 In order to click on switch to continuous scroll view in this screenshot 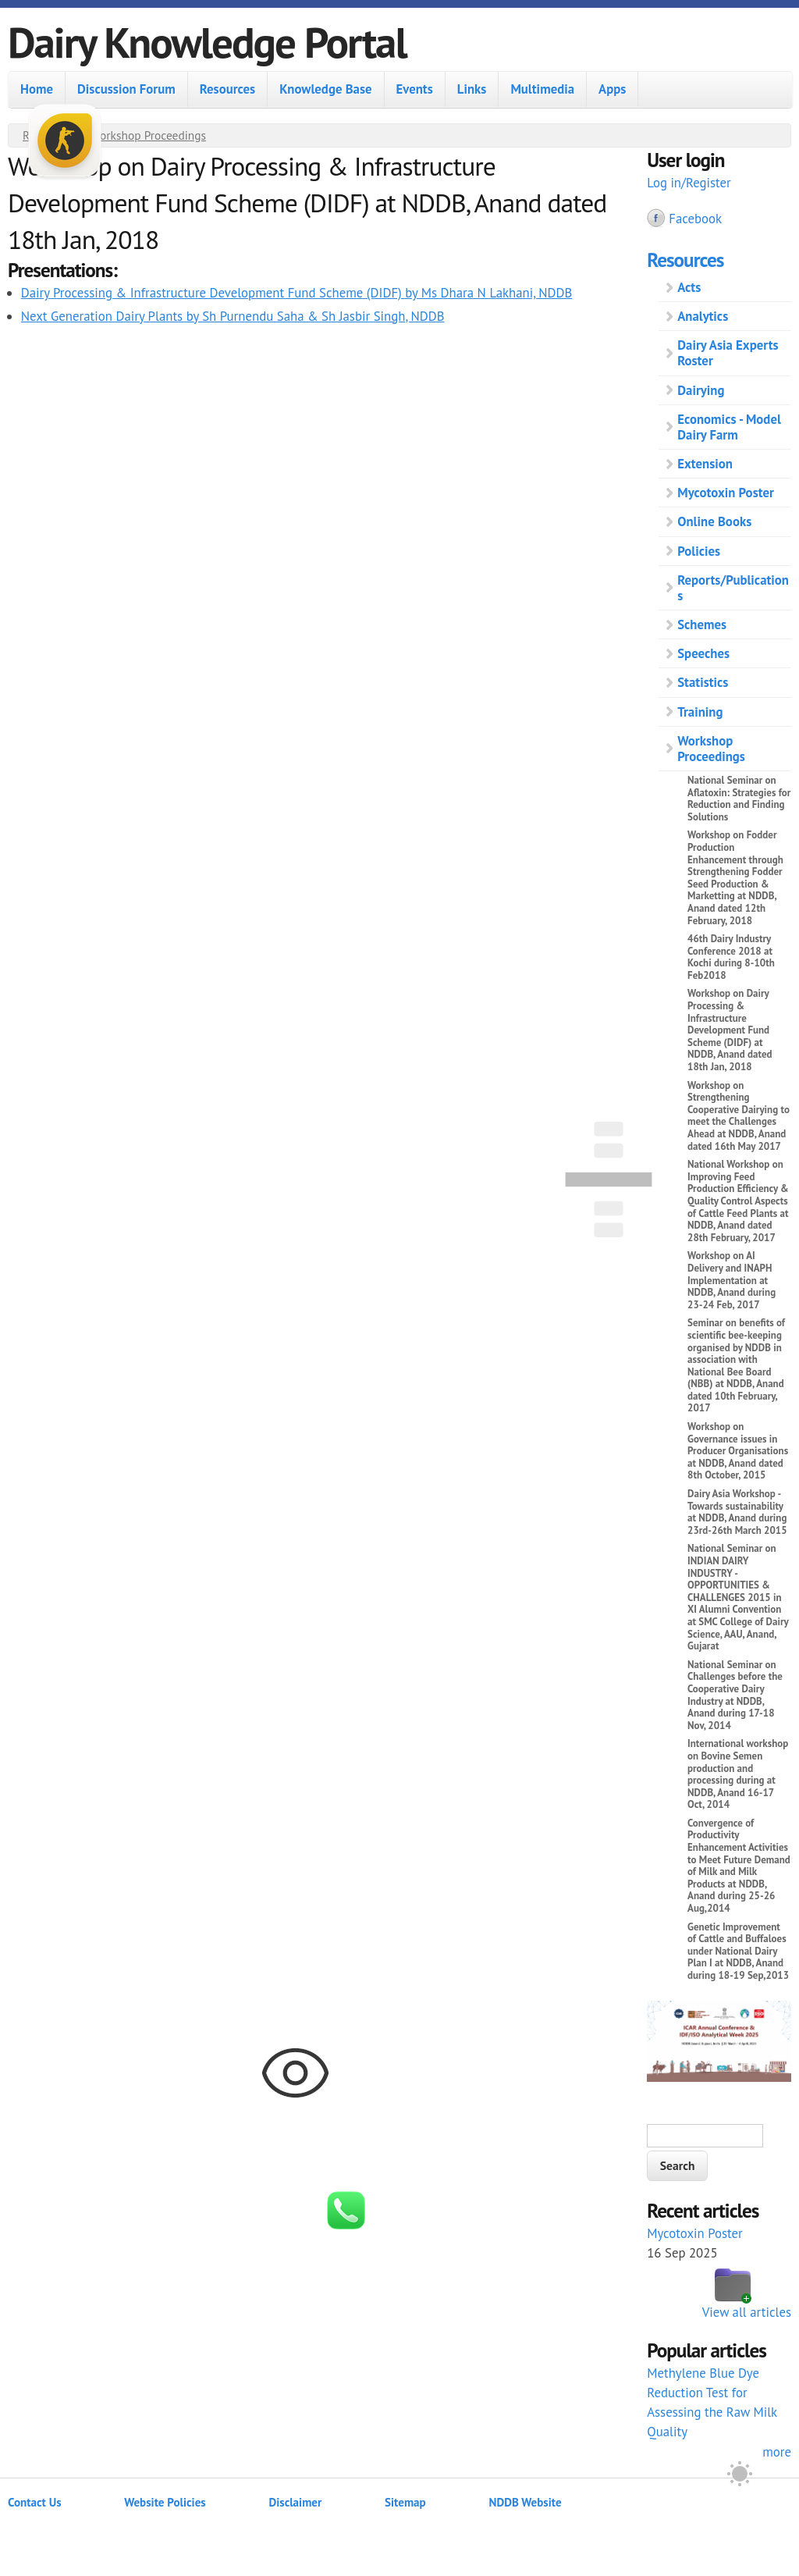, I will do `click(609, 1179)`.